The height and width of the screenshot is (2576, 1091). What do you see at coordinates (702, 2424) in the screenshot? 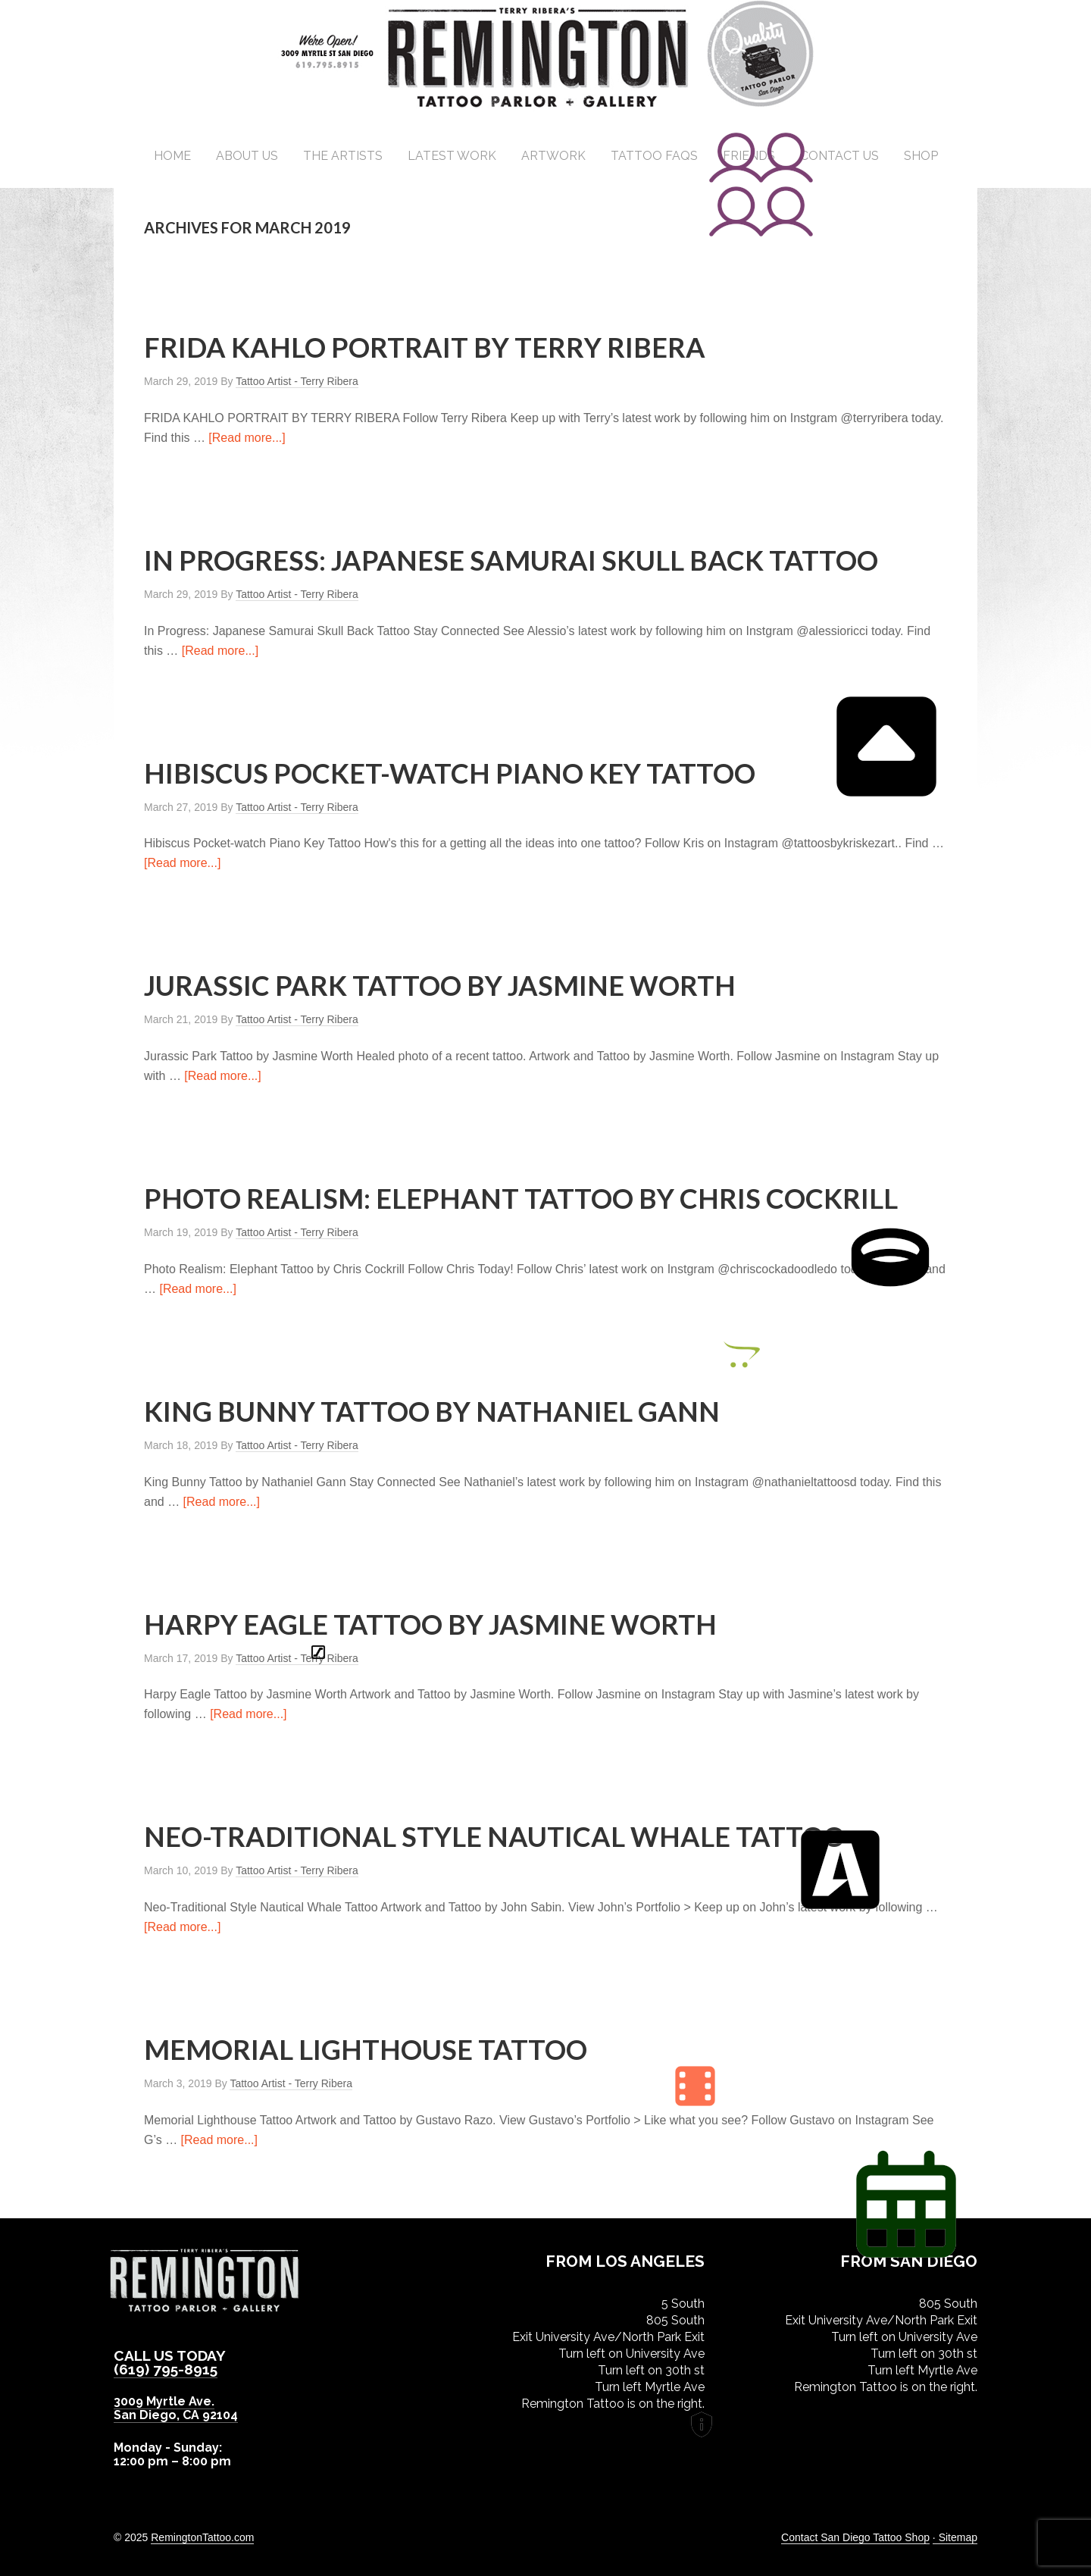
I see `view privacy policy or settings` at bounding box center [702, 2424].